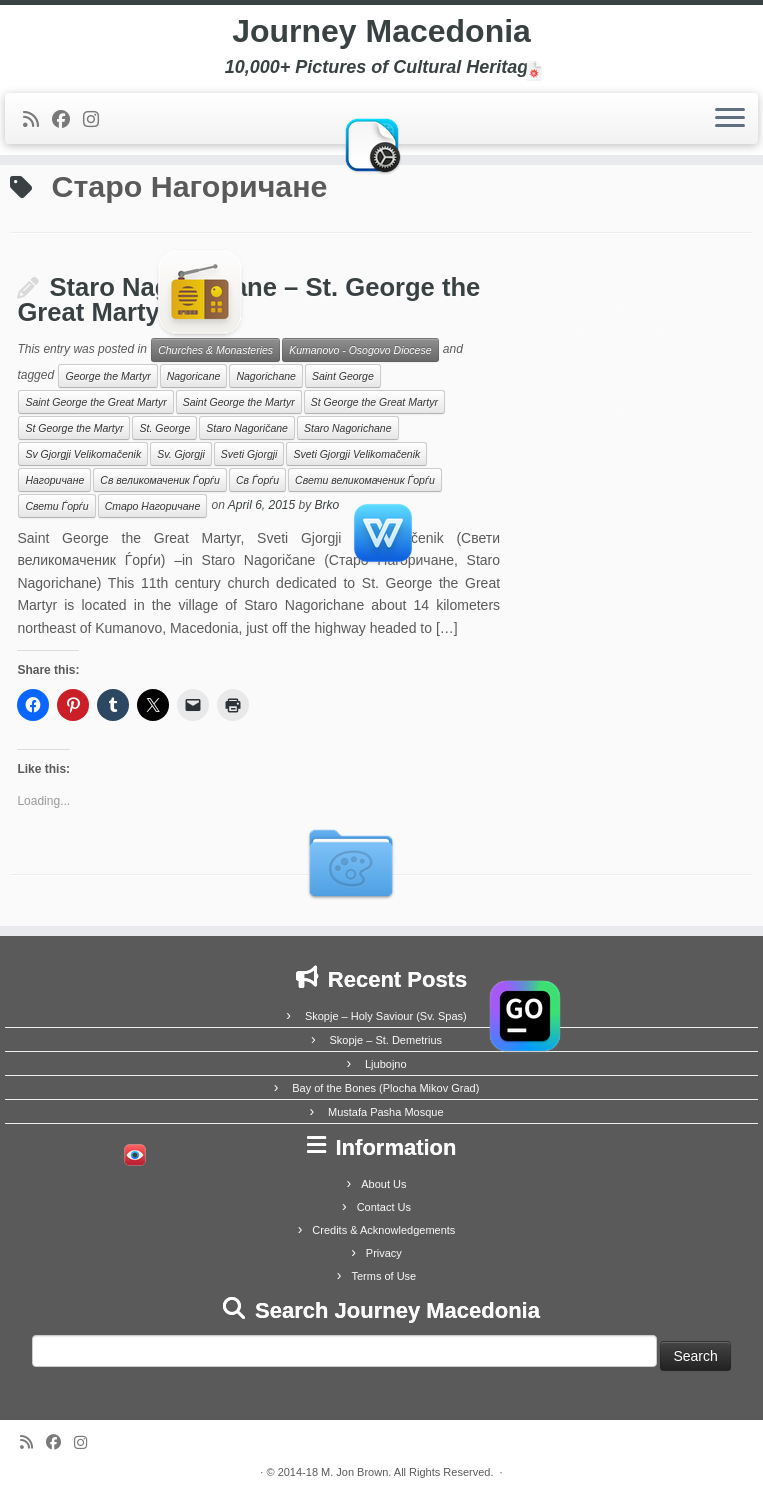 The image size is (763, 1495). What do you see at coordinates (372, 145) in the screenshot?
I see `configure file type associations and default apps` at bounding box center [372, 145].